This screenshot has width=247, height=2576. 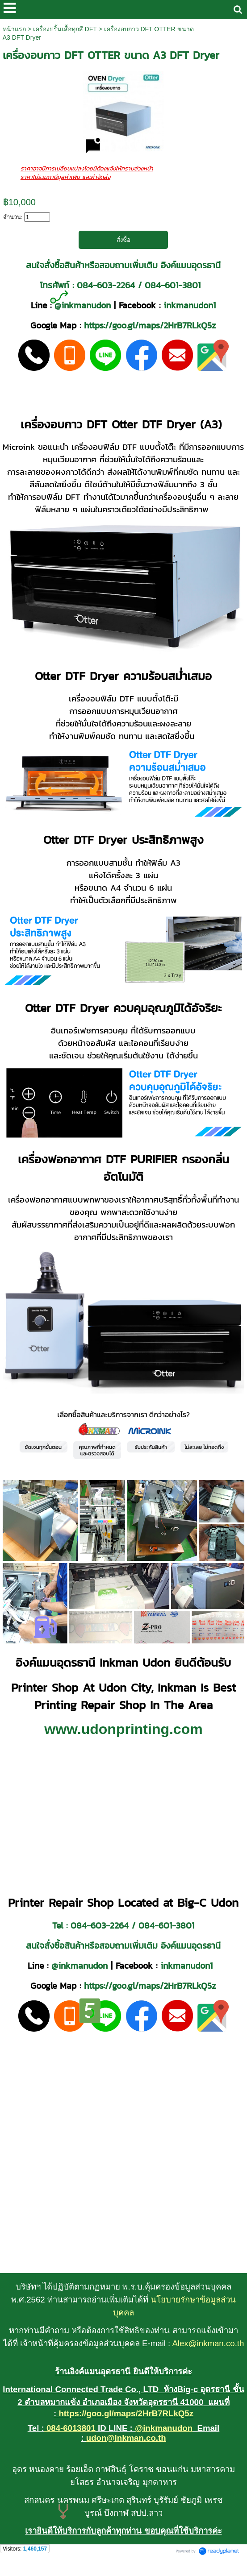 What do you see at coordinates (46, 1627) in the screenshot?
I see `find nearby EV charging stations` at bounding box center [46, 1627].